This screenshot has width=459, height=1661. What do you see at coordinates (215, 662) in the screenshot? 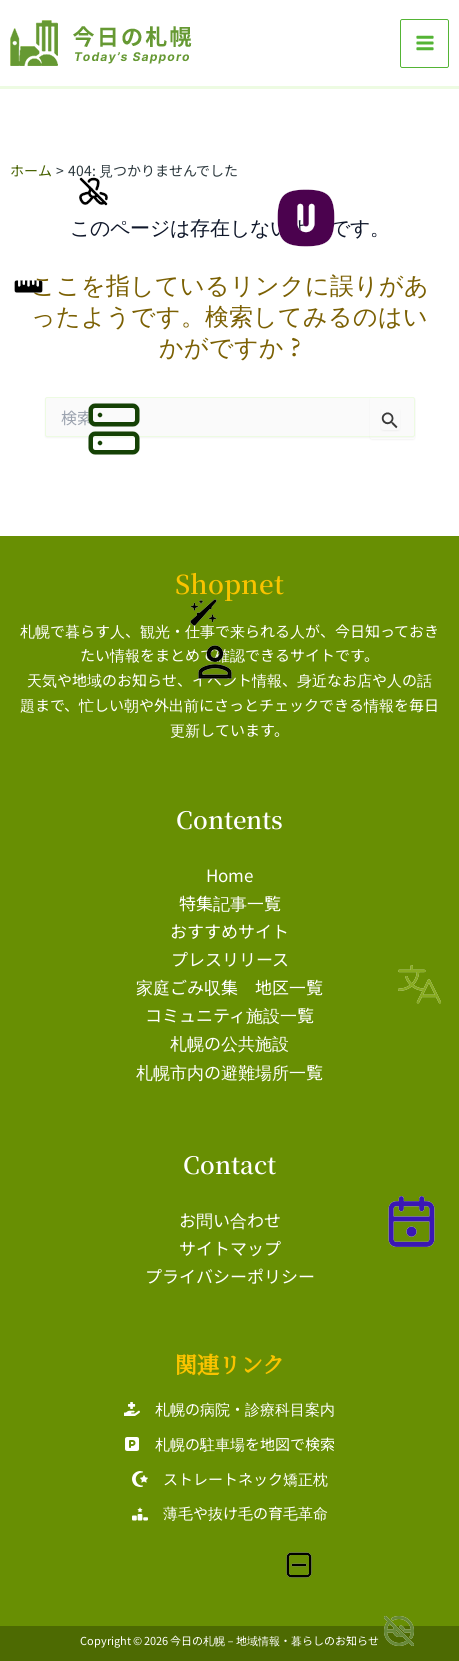
I see `view or edit your profile` at bounding box center [215, 662].